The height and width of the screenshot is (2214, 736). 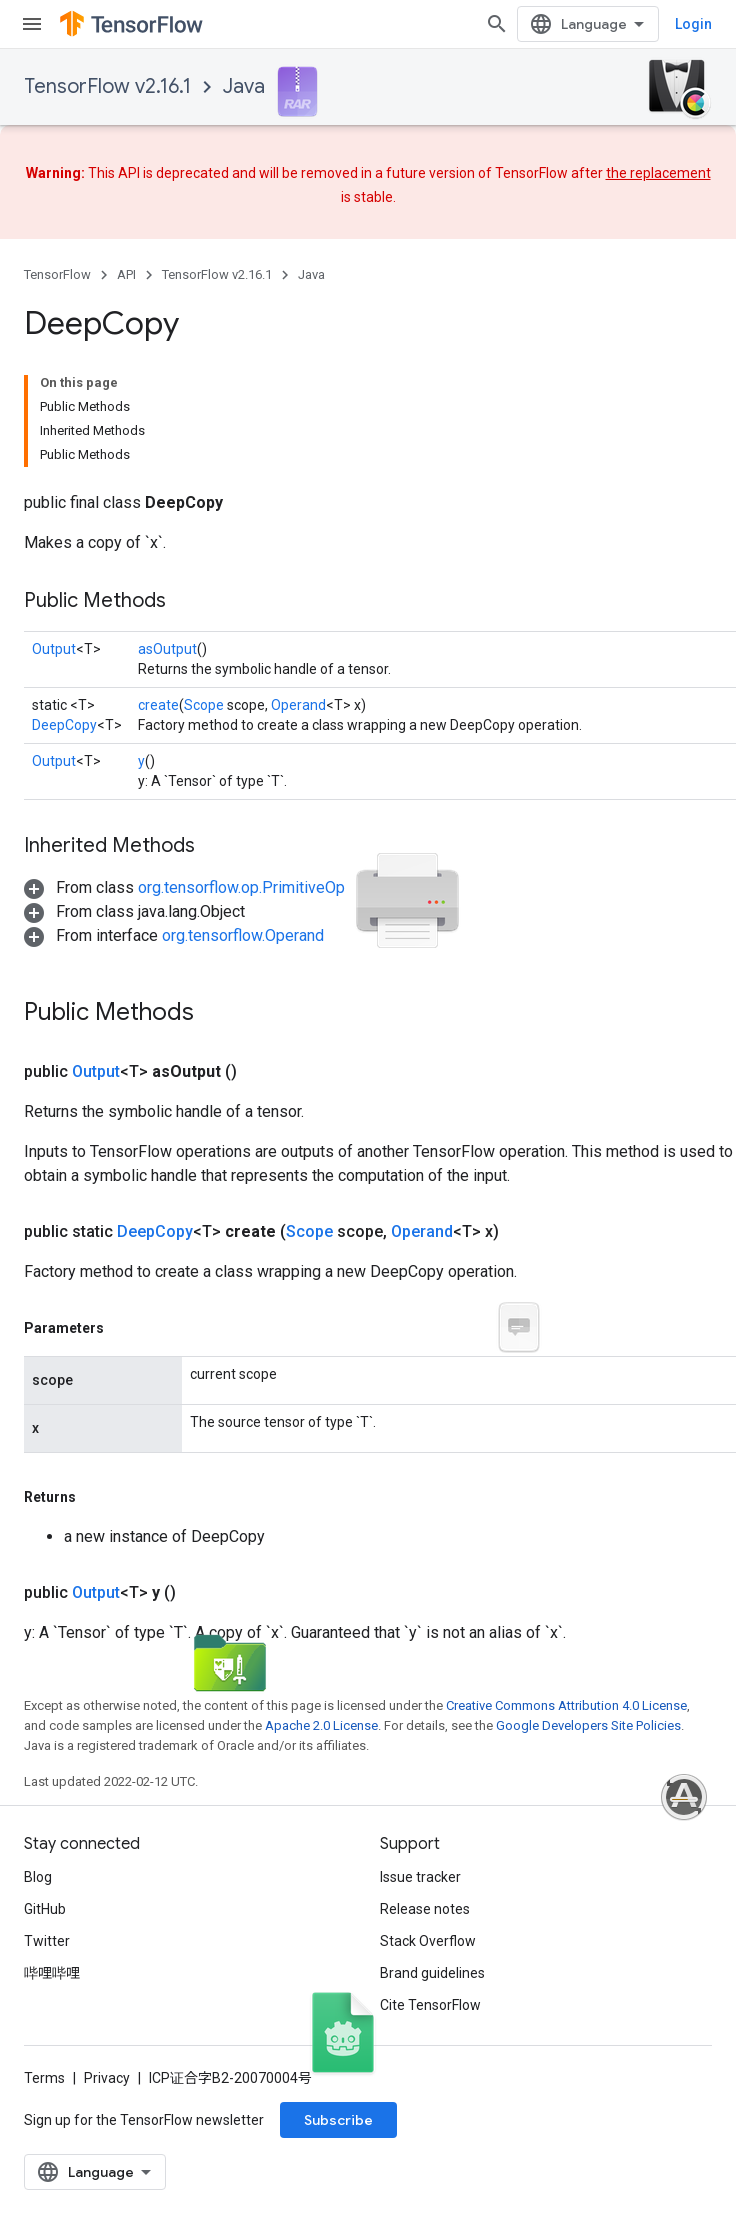 What do you see at coordinates (407, 900) in the screenshot?
I see `print the current document` at bounding box center [407, 900].